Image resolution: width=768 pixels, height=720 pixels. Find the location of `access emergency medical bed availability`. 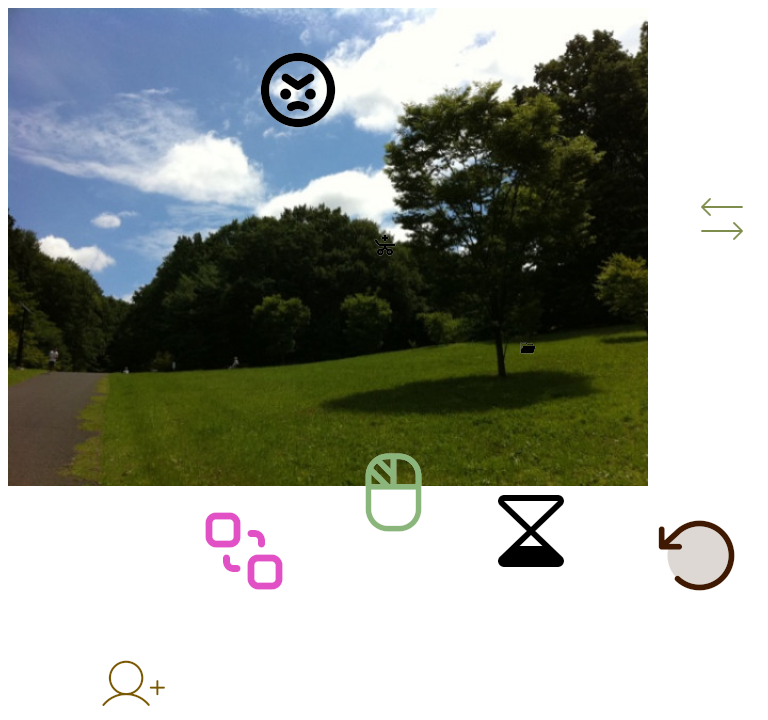

access emergency medical bed availability is located at coordinates (385, 245).